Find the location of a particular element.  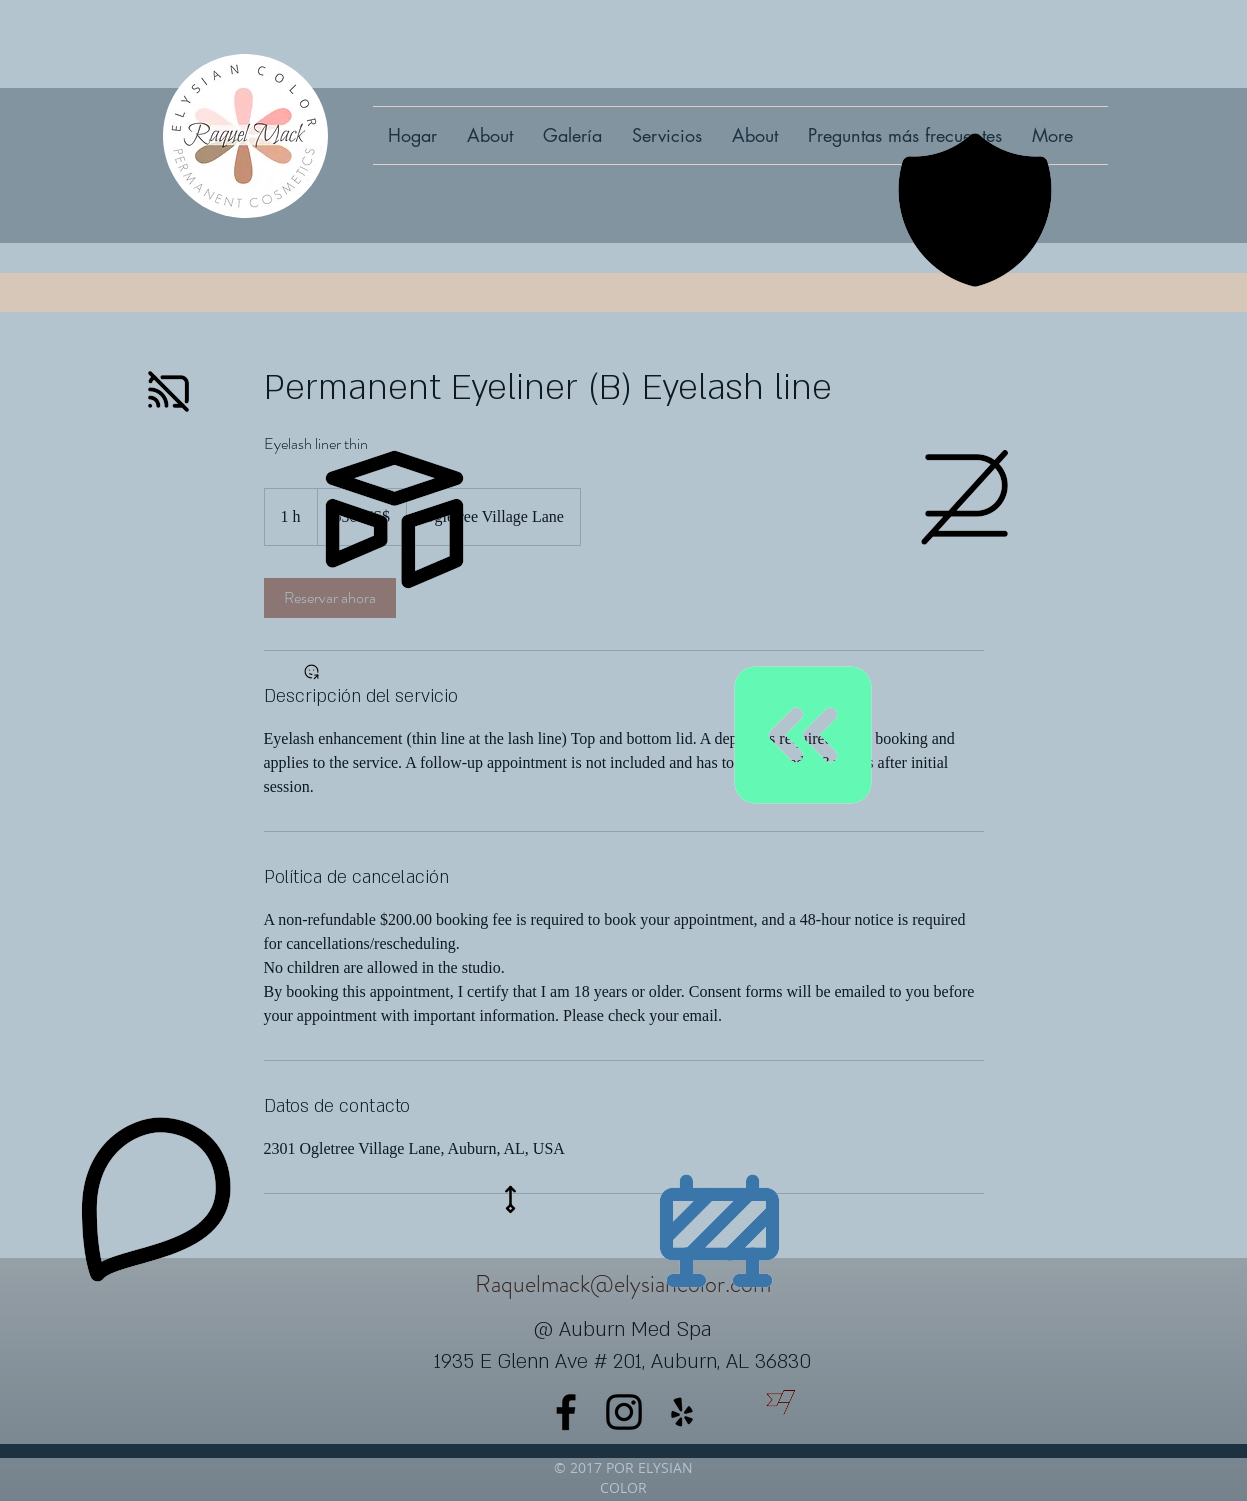

open the Storytel audiobook app is located at coordinates (156, 1199).